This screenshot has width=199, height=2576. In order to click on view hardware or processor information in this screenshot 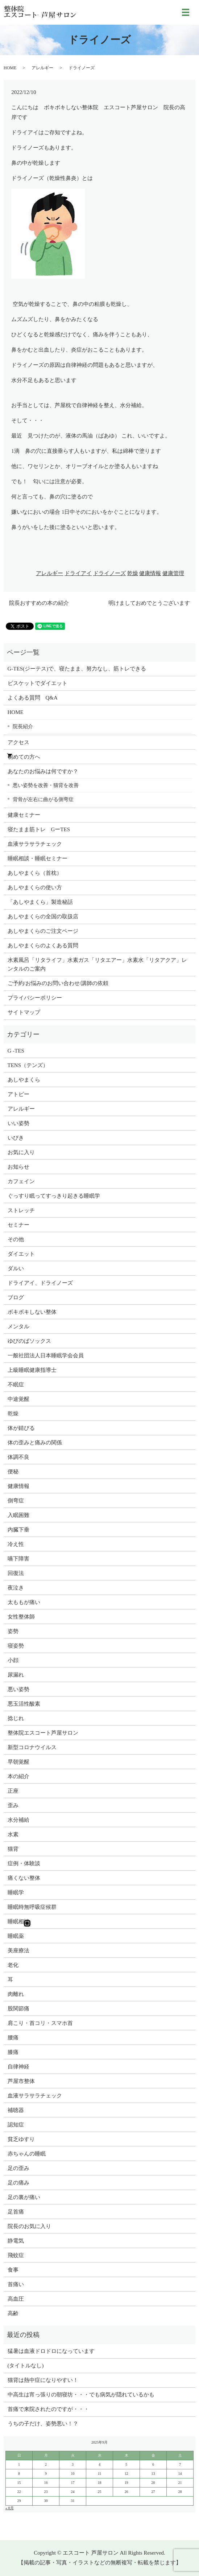, I will do `click(27, 1923)`.